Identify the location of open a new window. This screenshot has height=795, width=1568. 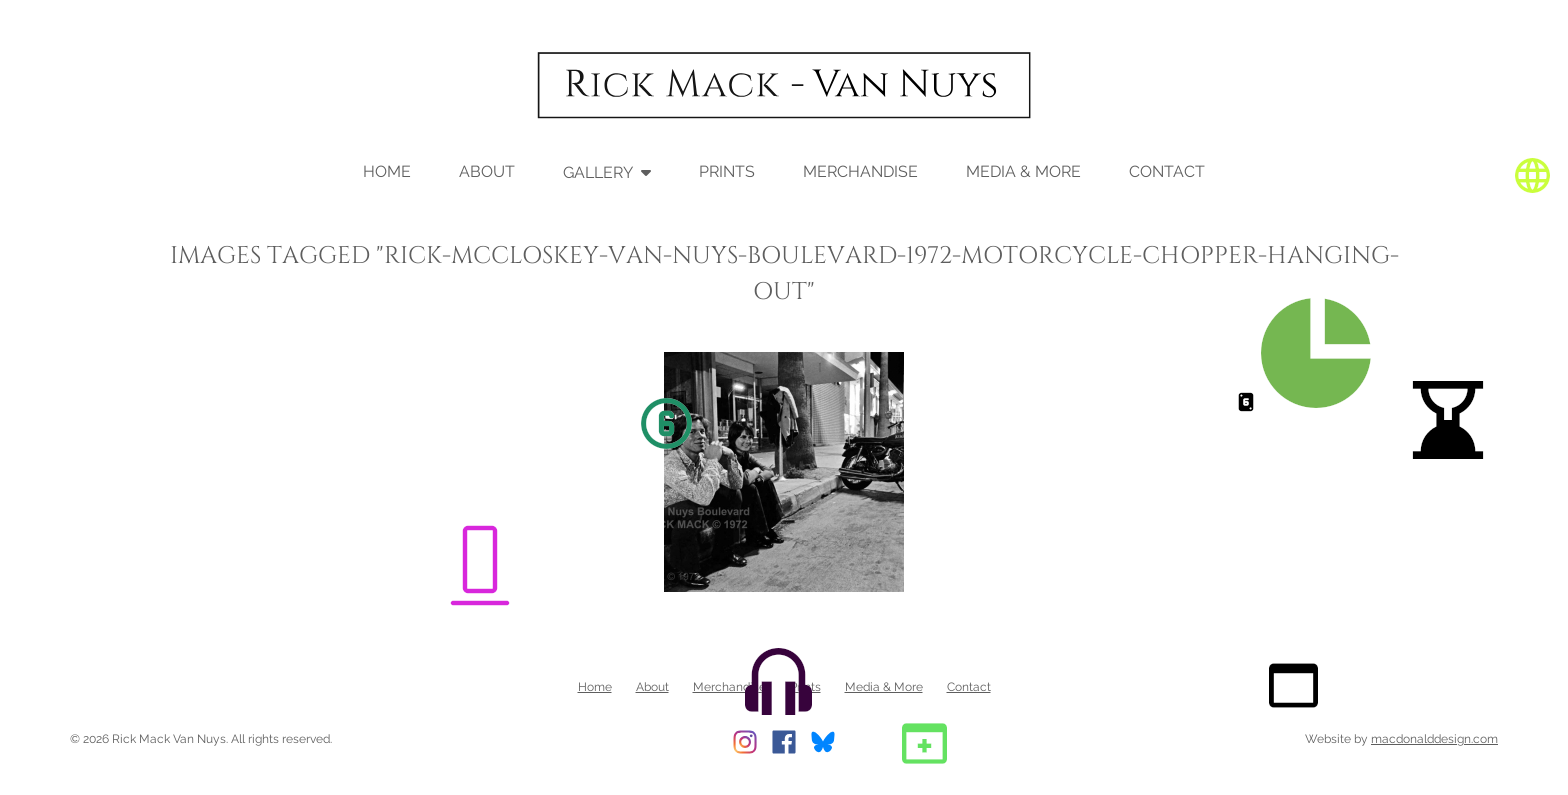
(1293, 685).